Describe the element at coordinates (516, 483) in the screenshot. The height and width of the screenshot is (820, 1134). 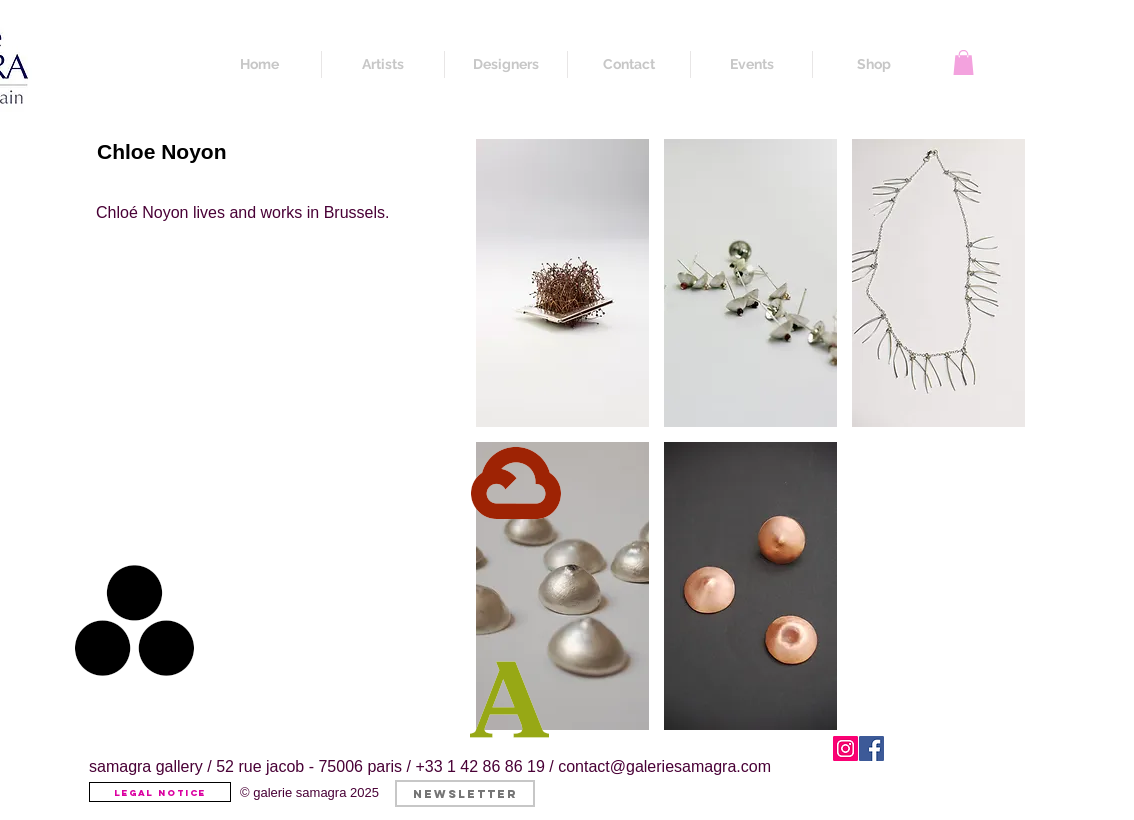
I see `access Google Cloud services` at that location.